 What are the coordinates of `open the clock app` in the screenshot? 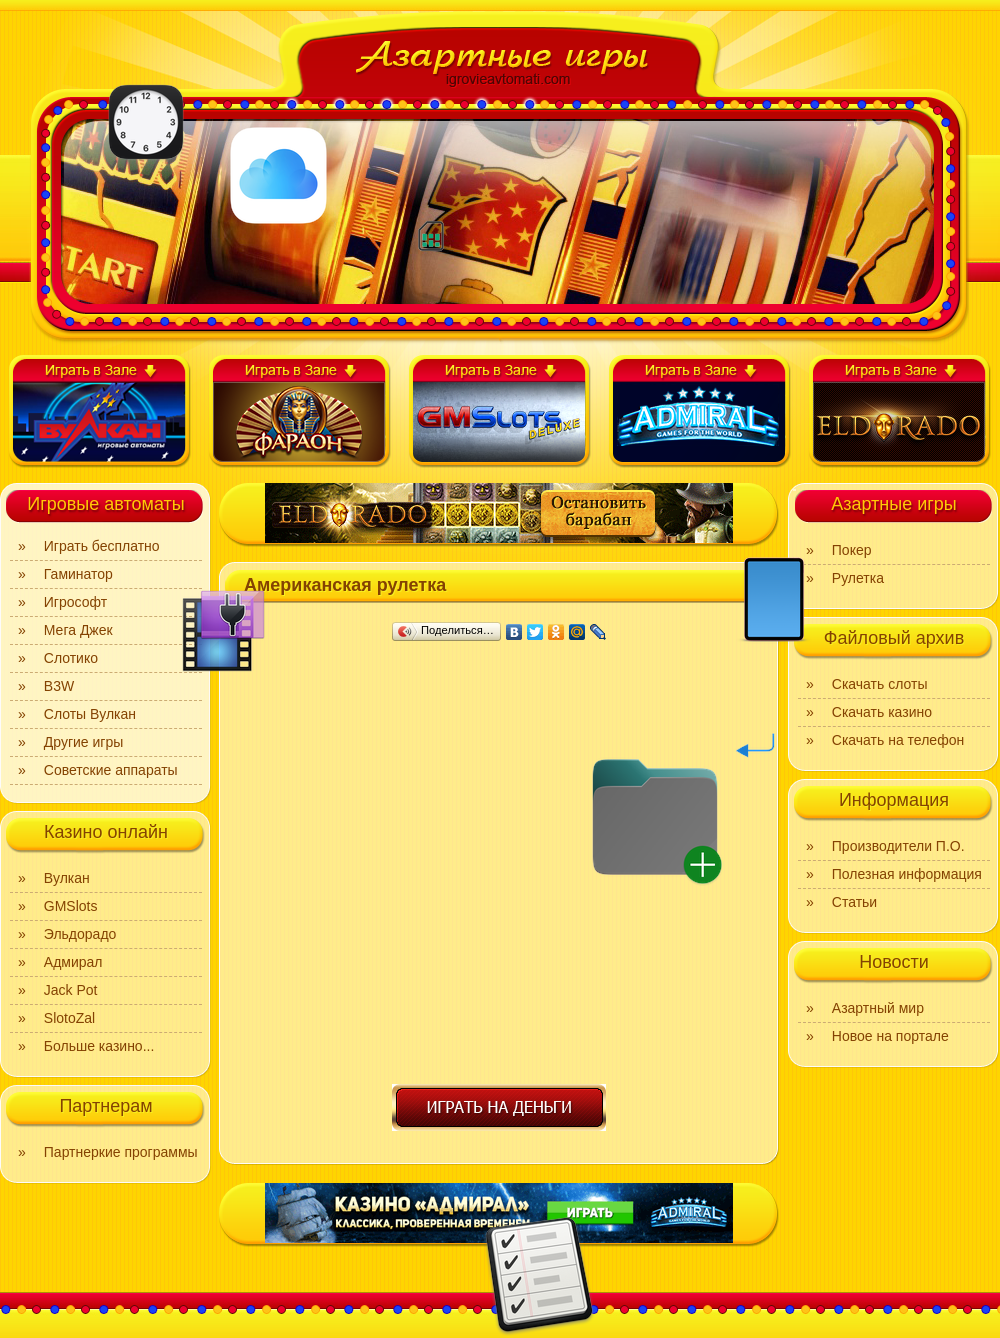 It's located at (146, 122).